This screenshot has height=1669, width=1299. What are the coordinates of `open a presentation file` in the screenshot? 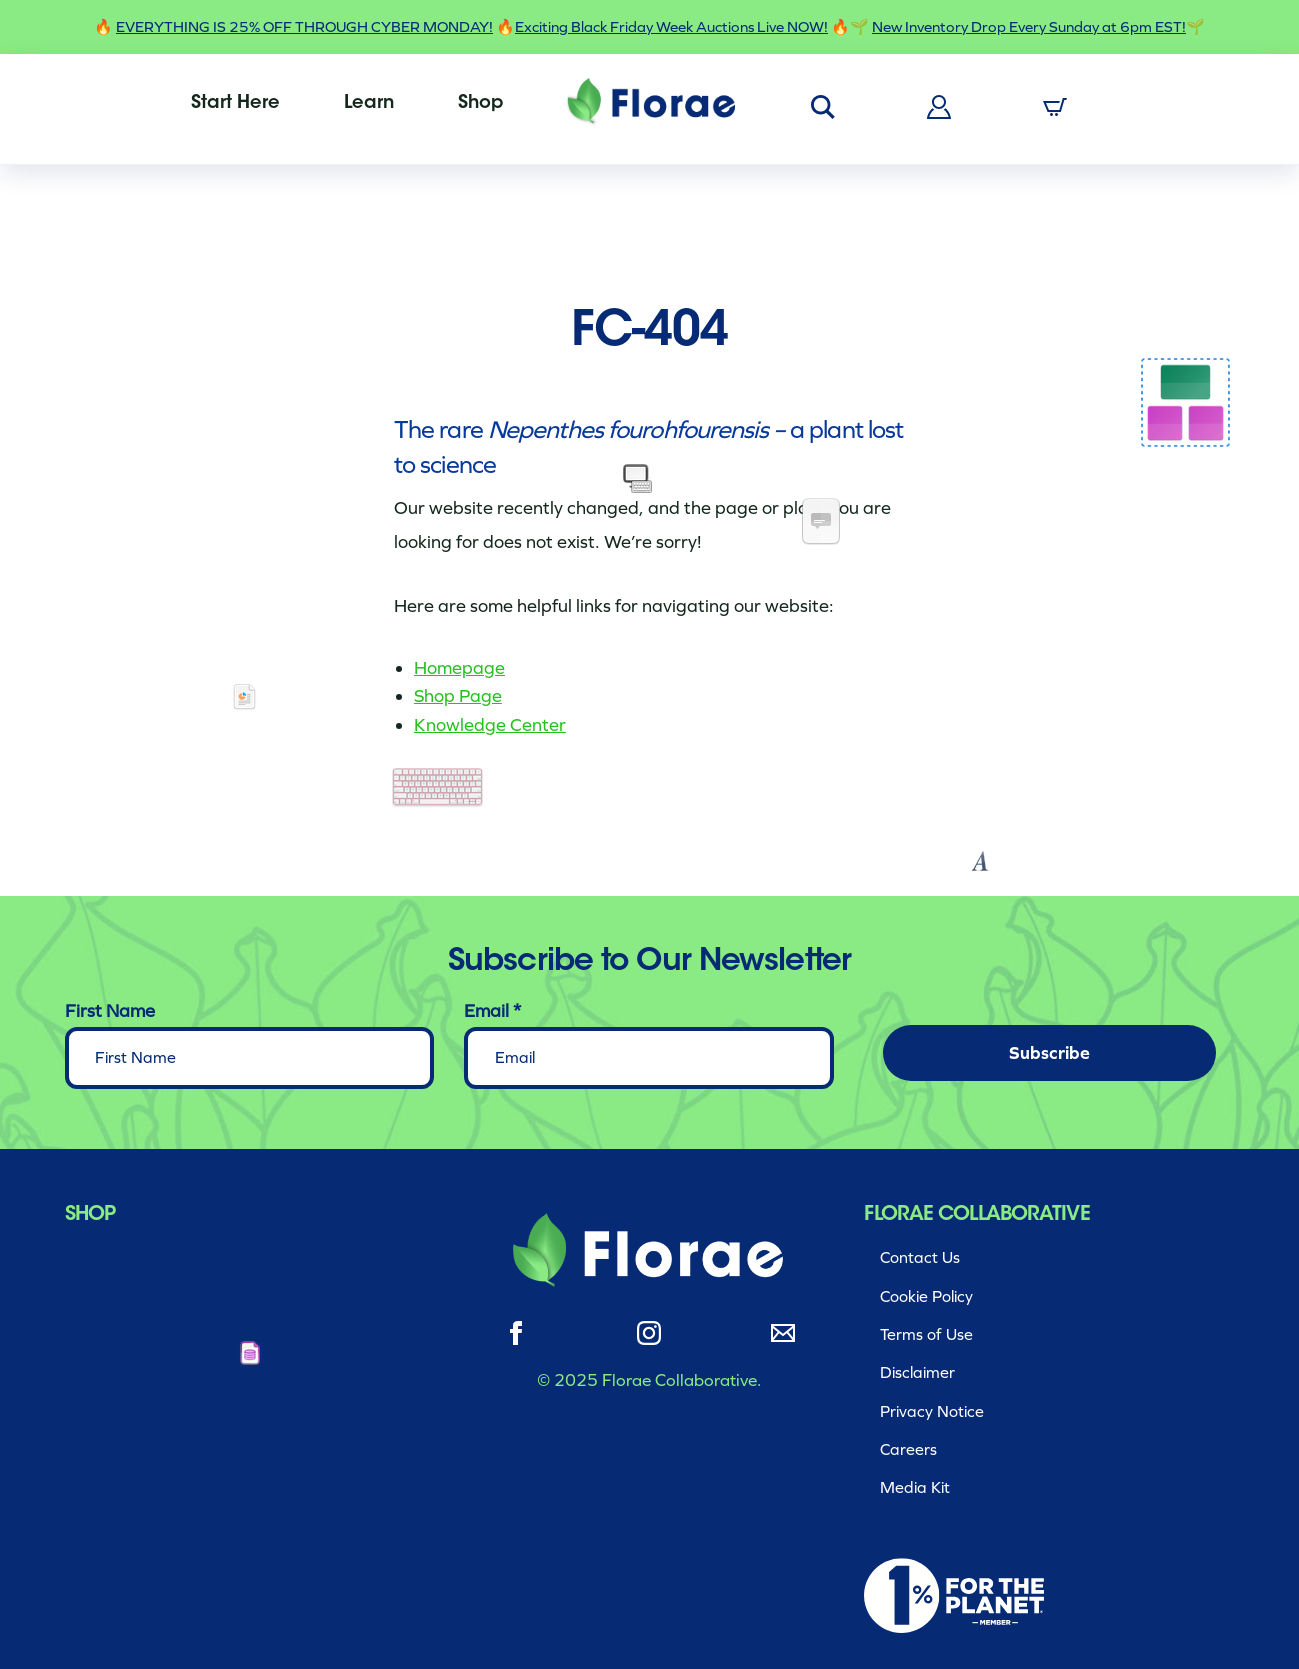 It's located at (244, 696).